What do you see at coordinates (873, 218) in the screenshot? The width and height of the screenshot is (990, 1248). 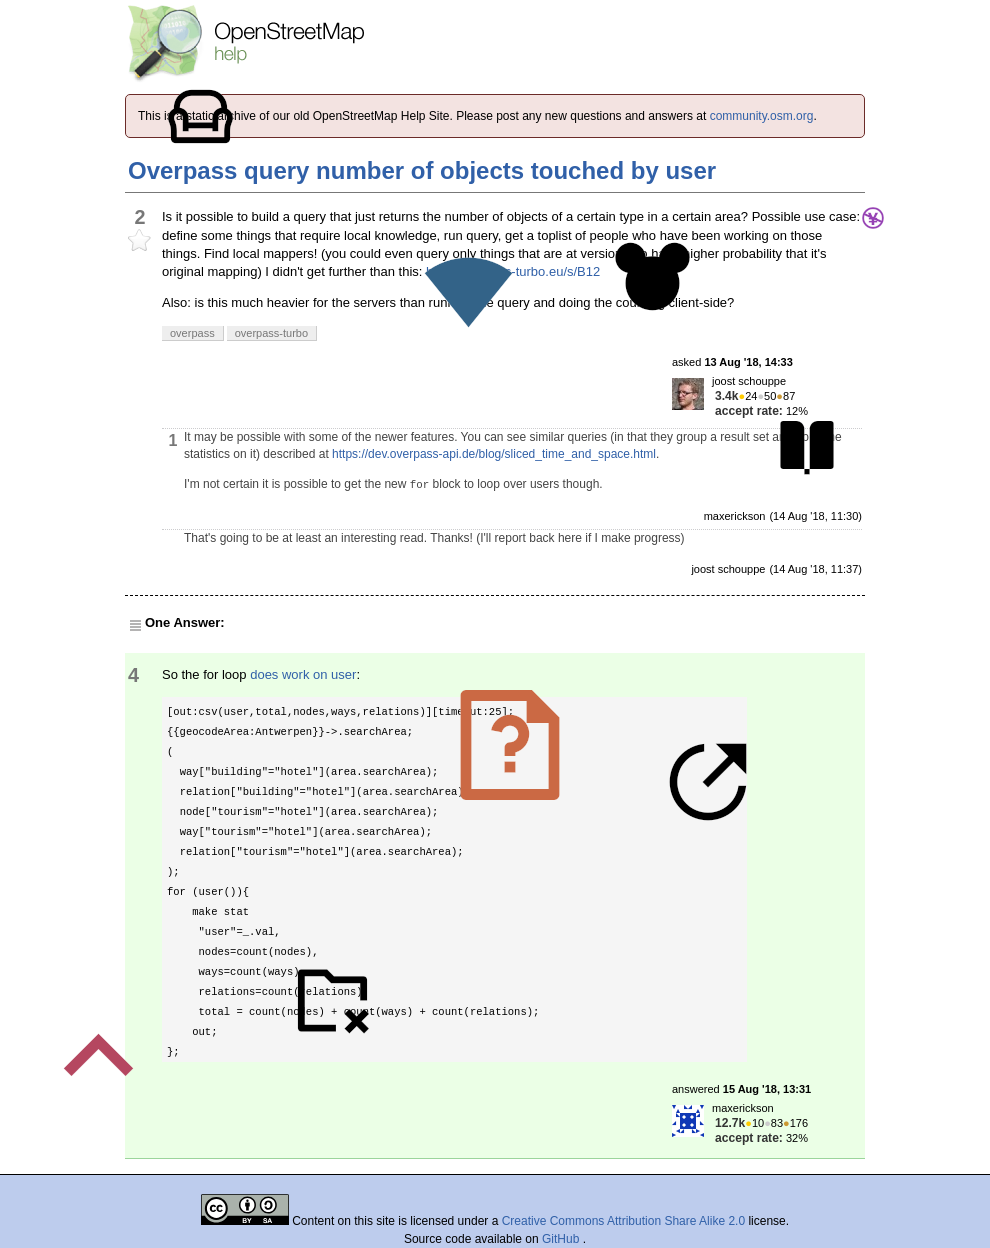 I see `indicates non-commercial use license for Japan (yen symbol)` at bounding box center [873, 218].